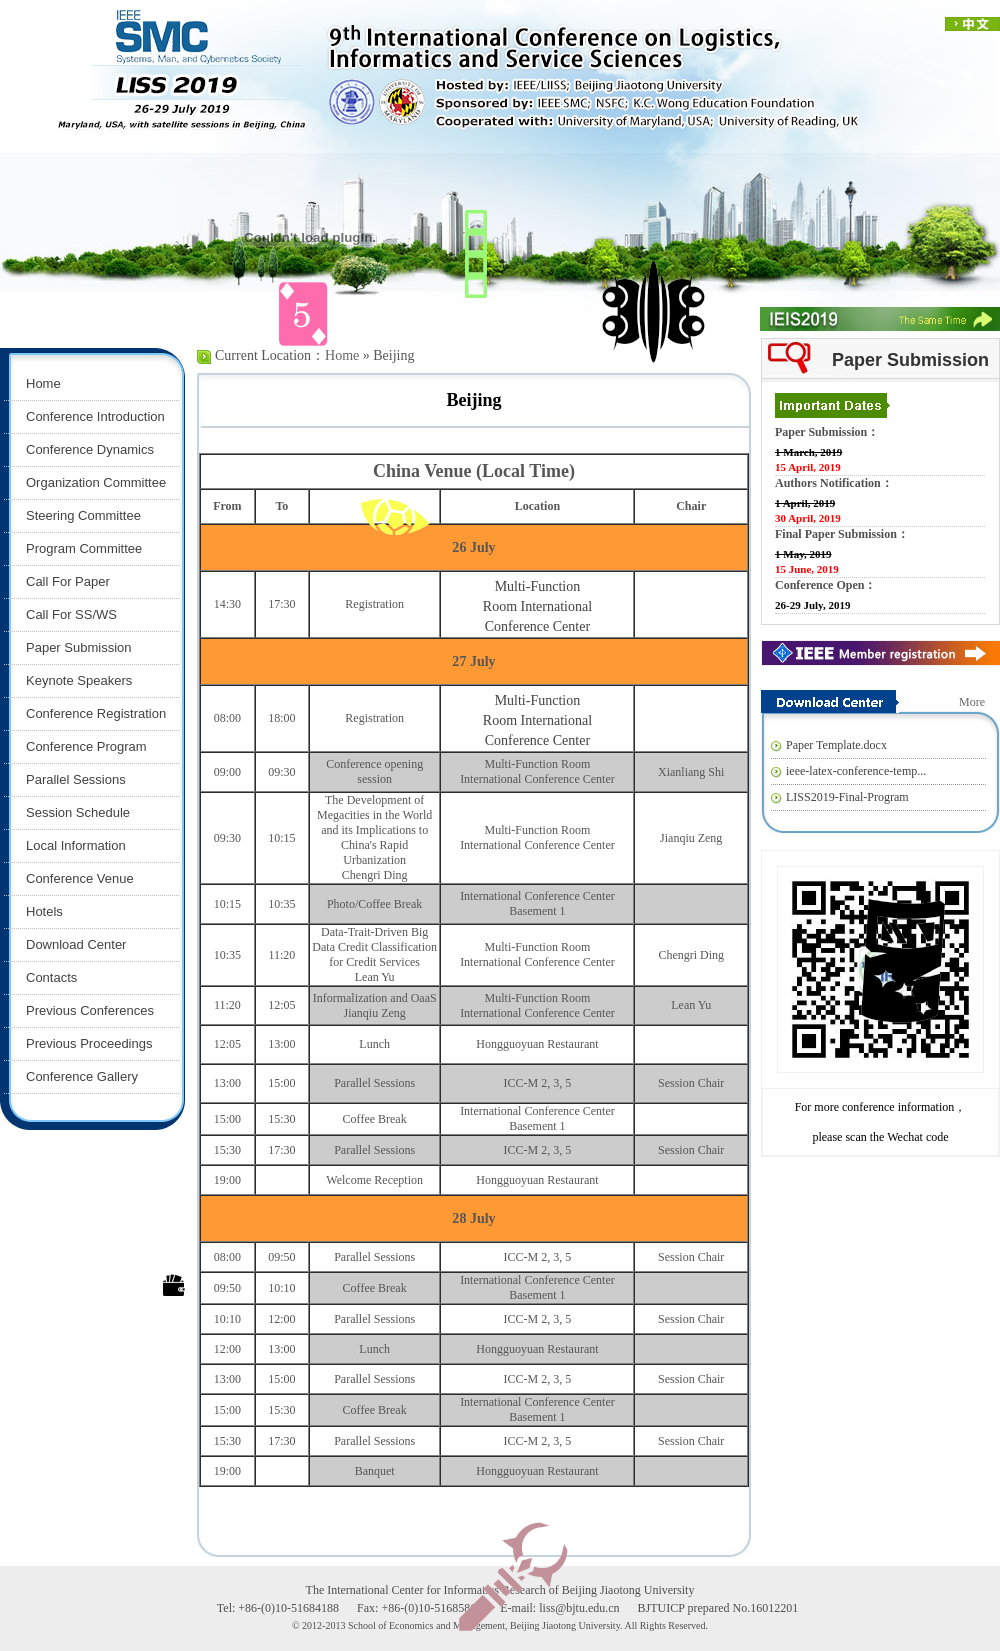 The width and height of the screenshot is (1000, 1651). What do you see at coordinates (303, 314) in the screenshot?
I see `five of diamonds playing card` at bounding box center [303, 314].